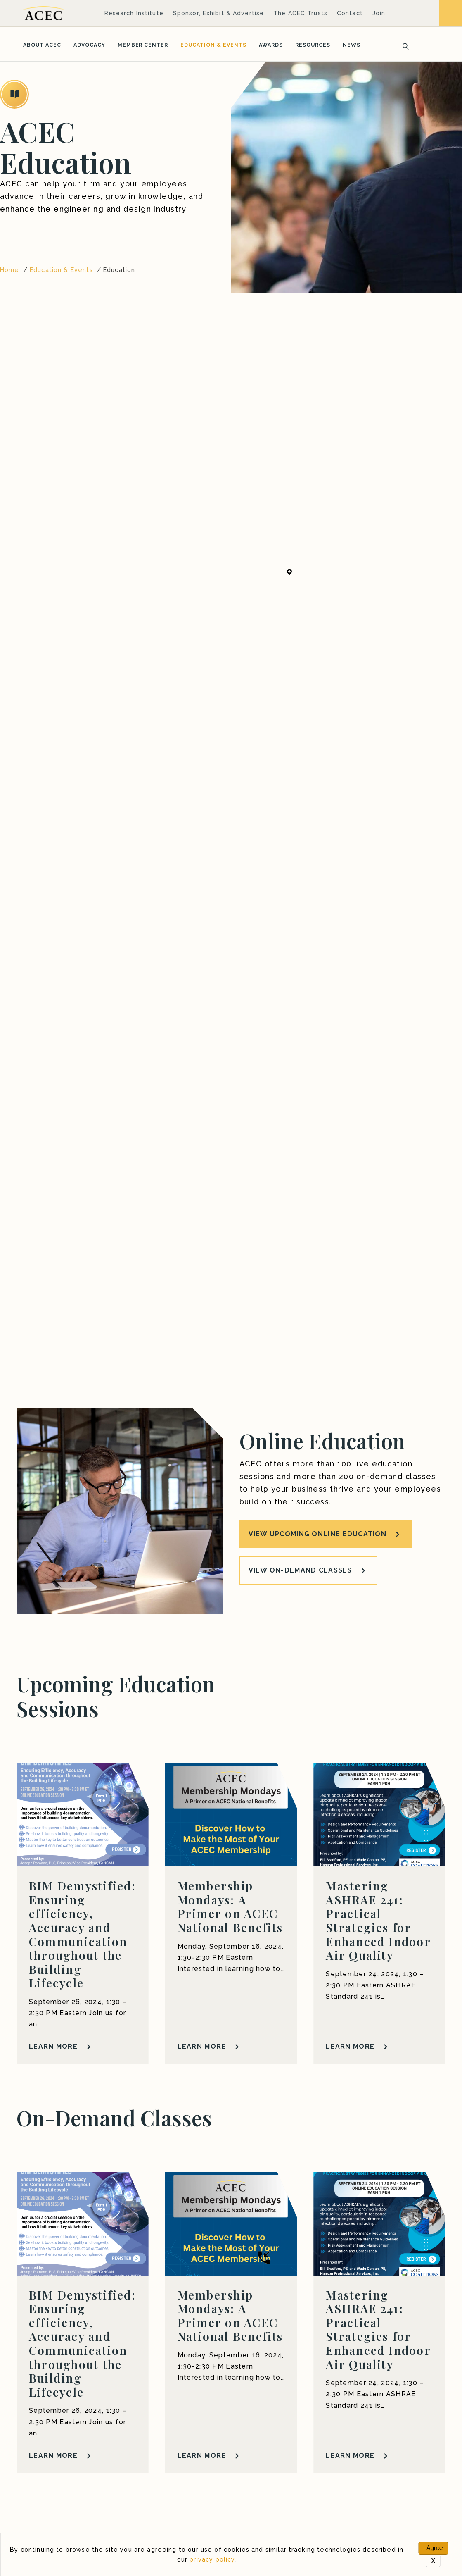  What do you see at coordinates (264, 2257) in the screenshot?
I see `indicates an incoming call was returned` at bounding box center [264, 2257].